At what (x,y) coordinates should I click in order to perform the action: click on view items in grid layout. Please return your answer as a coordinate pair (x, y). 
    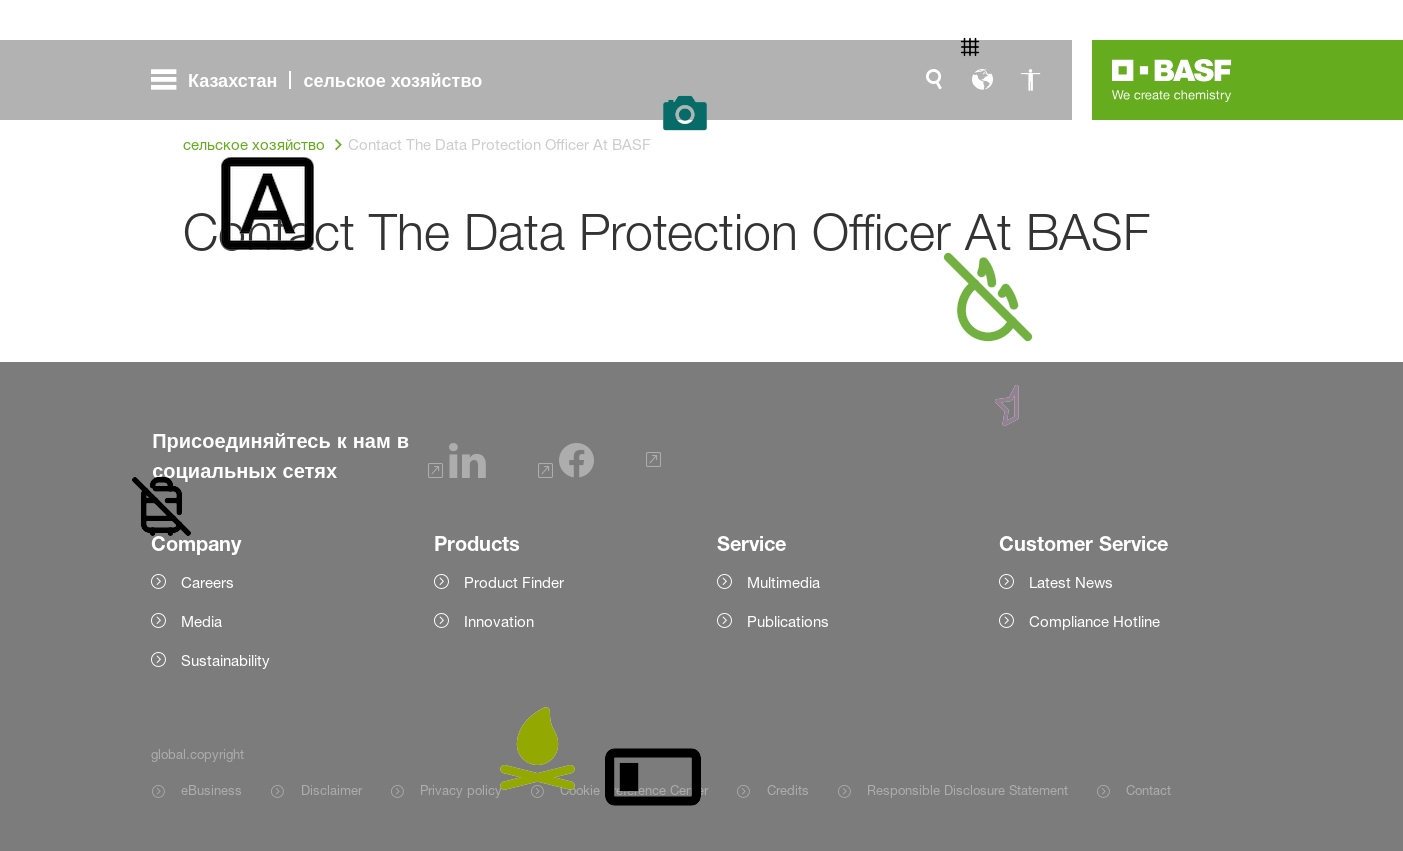
    Looking at the image, I should click on (970, 47).